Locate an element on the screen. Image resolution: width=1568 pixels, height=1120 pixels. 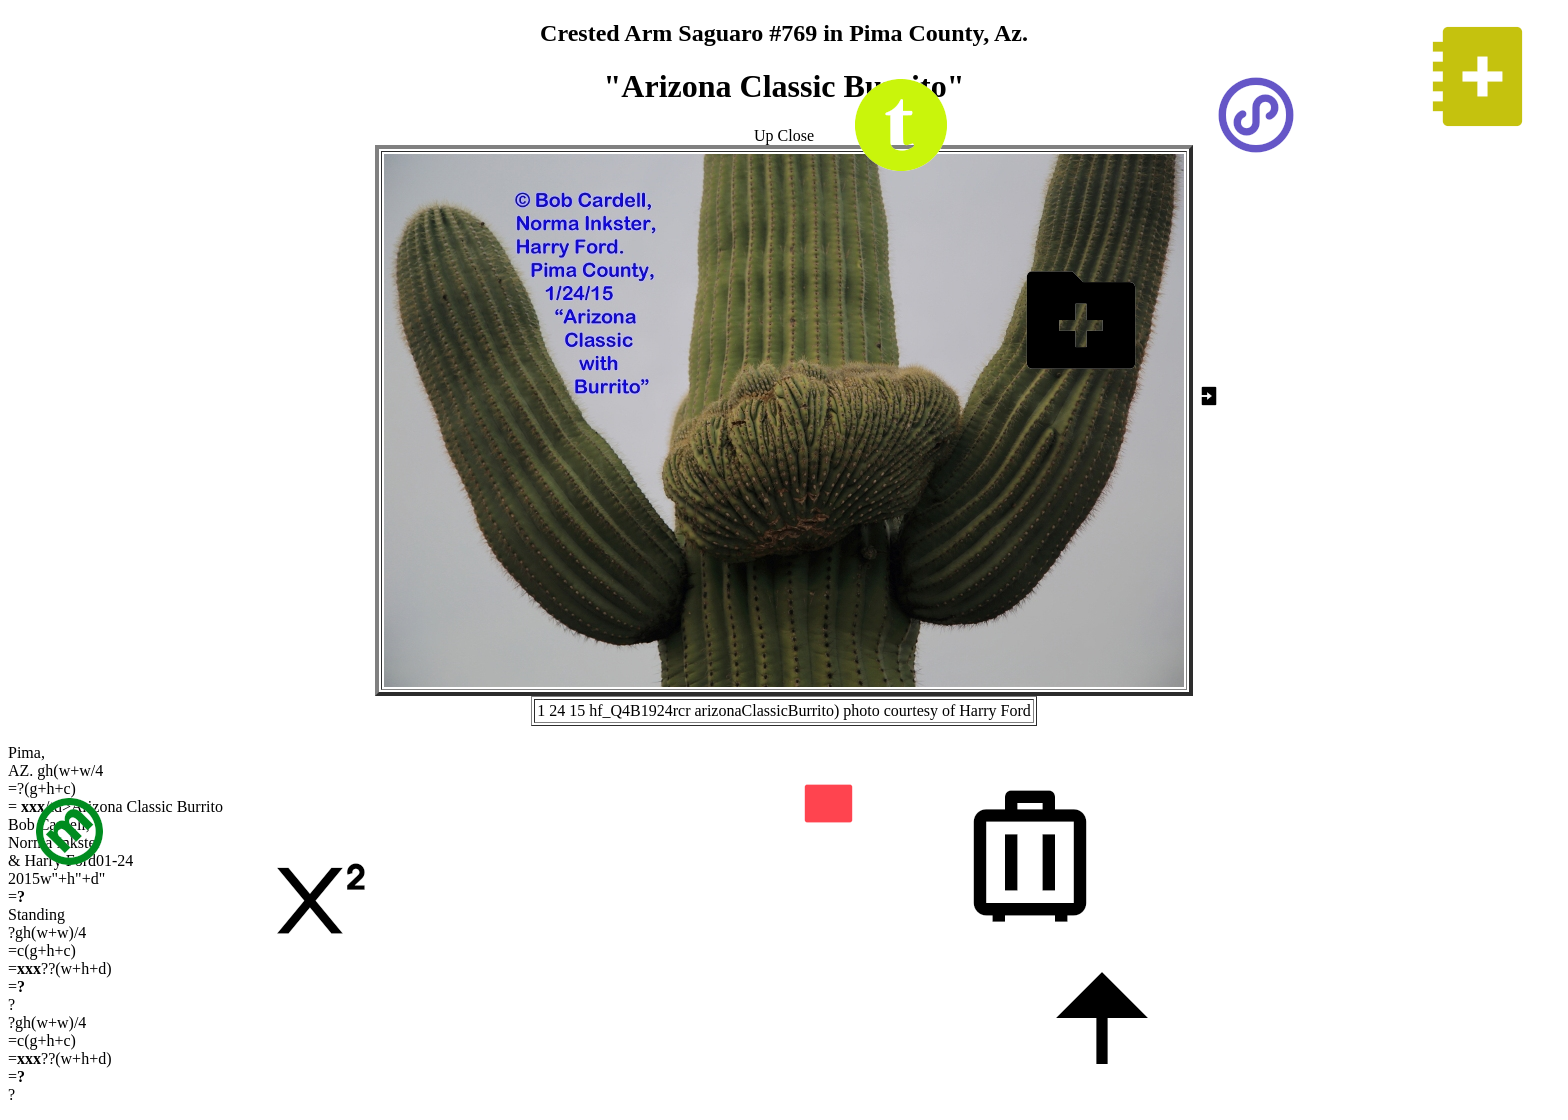
format selected text as superscript is located at coordinates (316, 898).